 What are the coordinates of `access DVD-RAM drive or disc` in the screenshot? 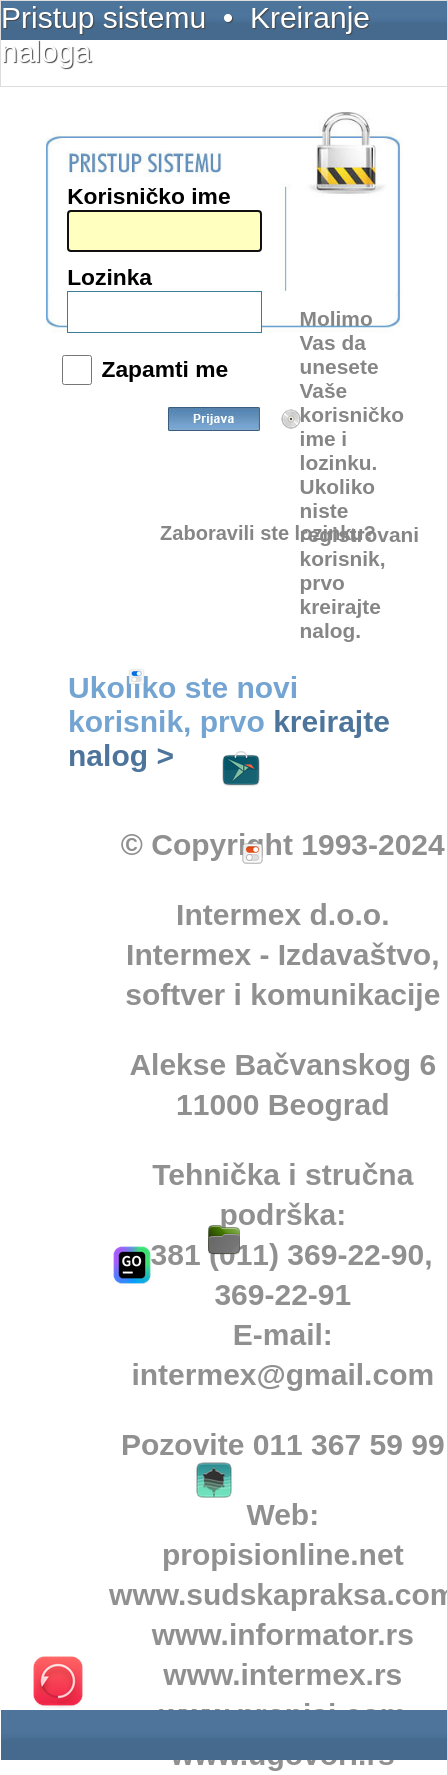 It's located at (291, 419).